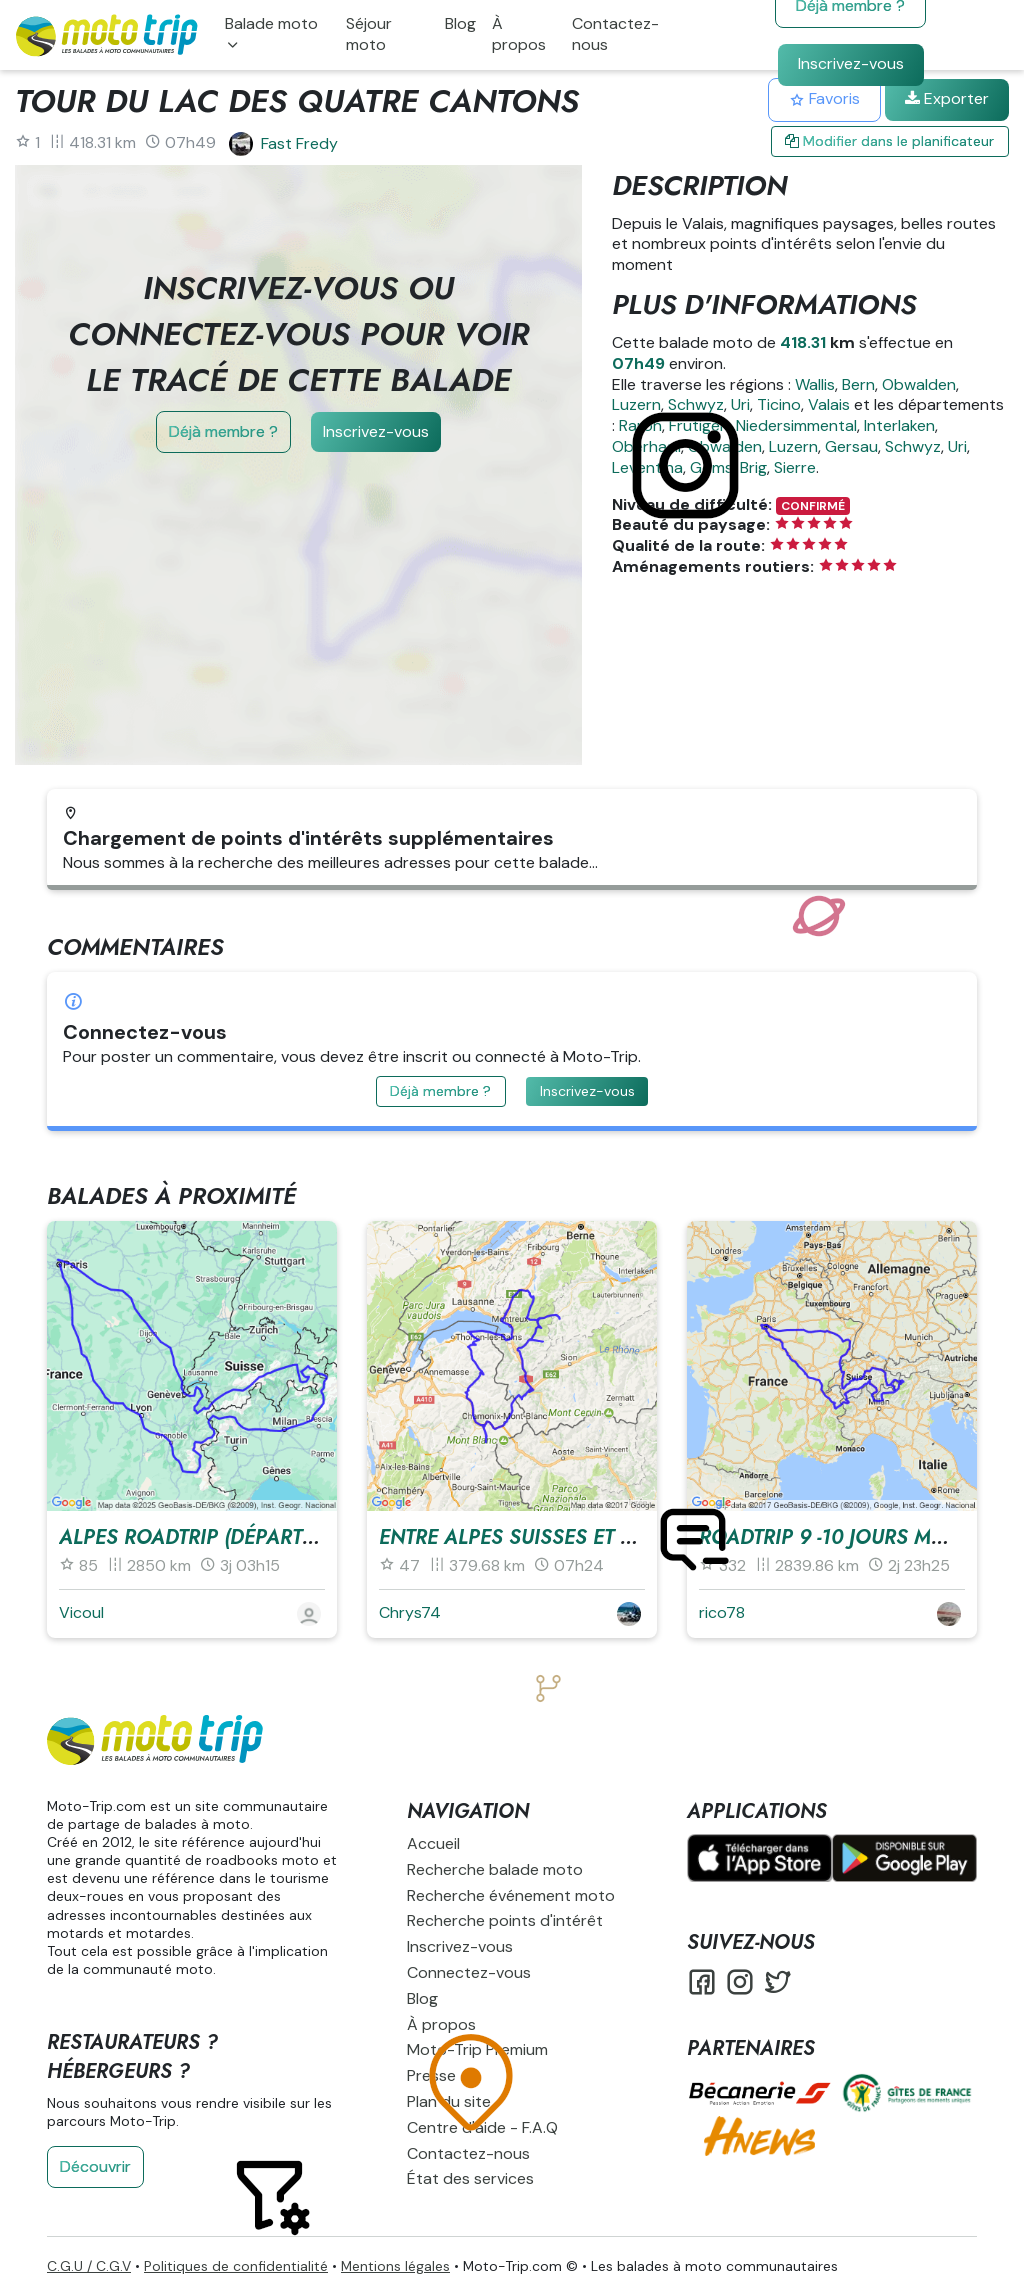  I want to click on remove a message from the conversation, so click(693, 1538).